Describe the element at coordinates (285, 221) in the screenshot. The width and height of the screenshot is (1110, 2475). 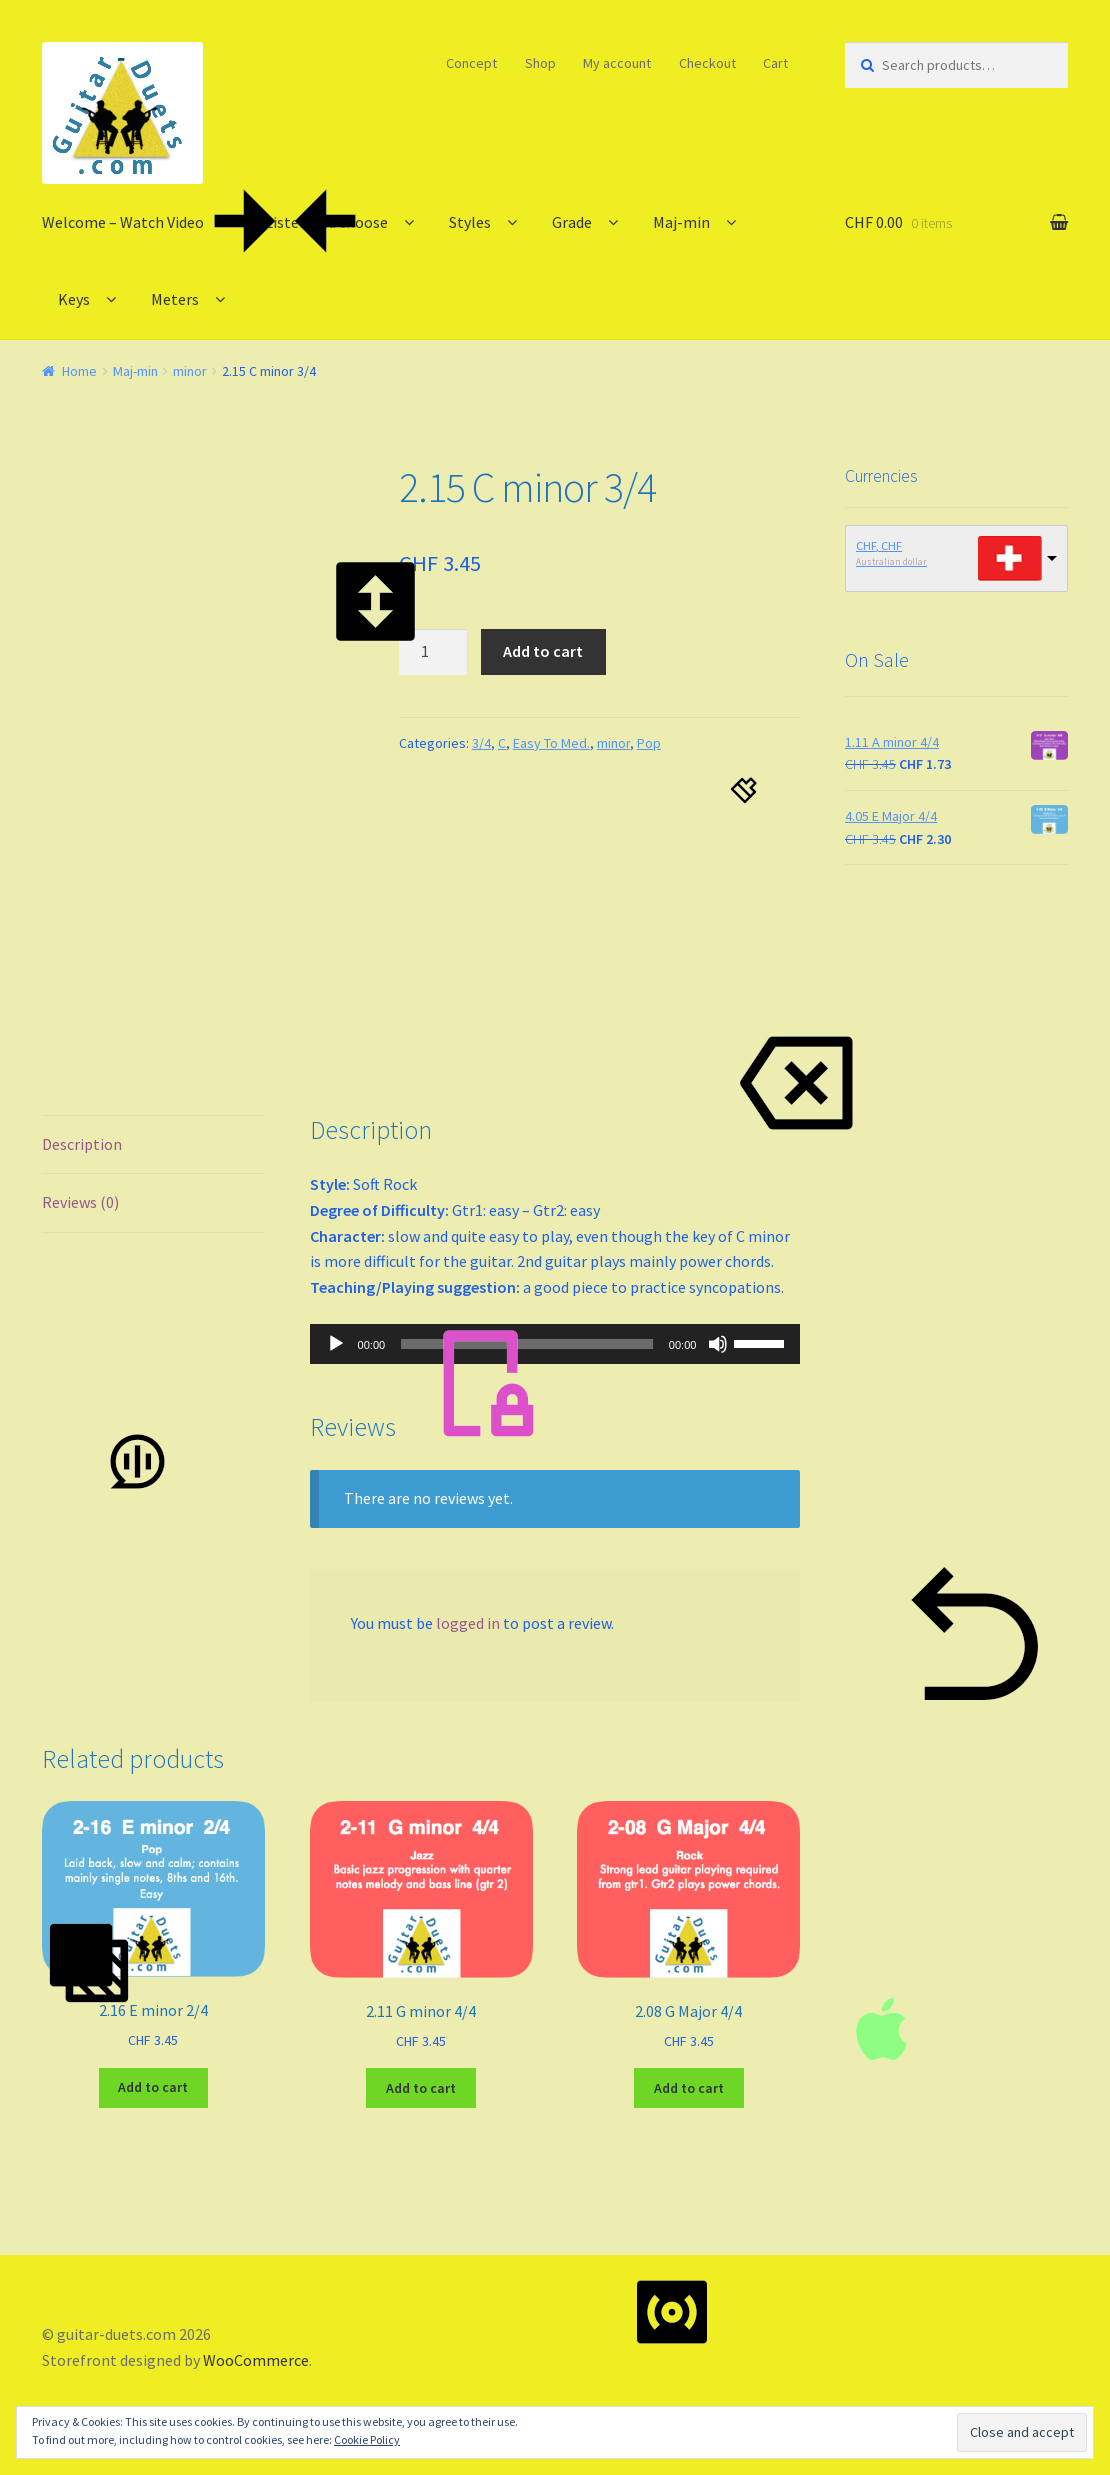
I see `collapse or minimize a panel horizontally` at that location.